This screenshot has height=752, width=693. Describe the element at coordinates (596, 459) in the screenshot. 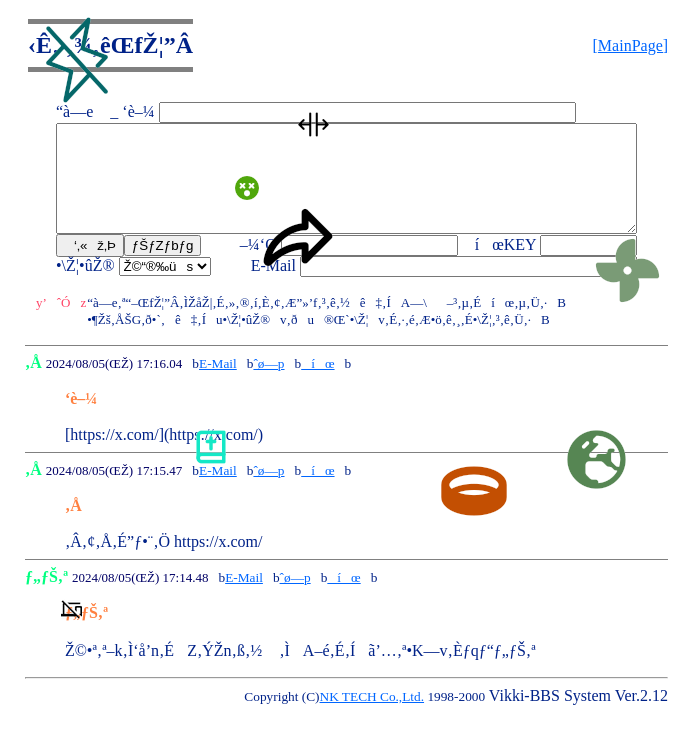

I see `switch to international or global settings` at that location.